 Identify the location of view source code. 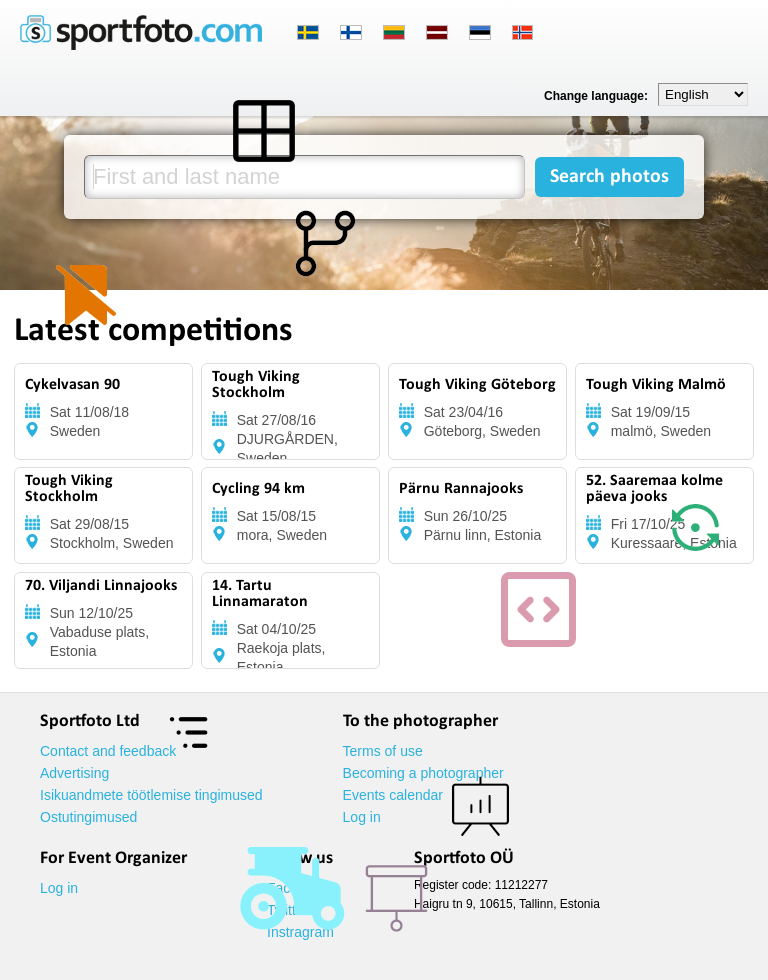
(538, 609).